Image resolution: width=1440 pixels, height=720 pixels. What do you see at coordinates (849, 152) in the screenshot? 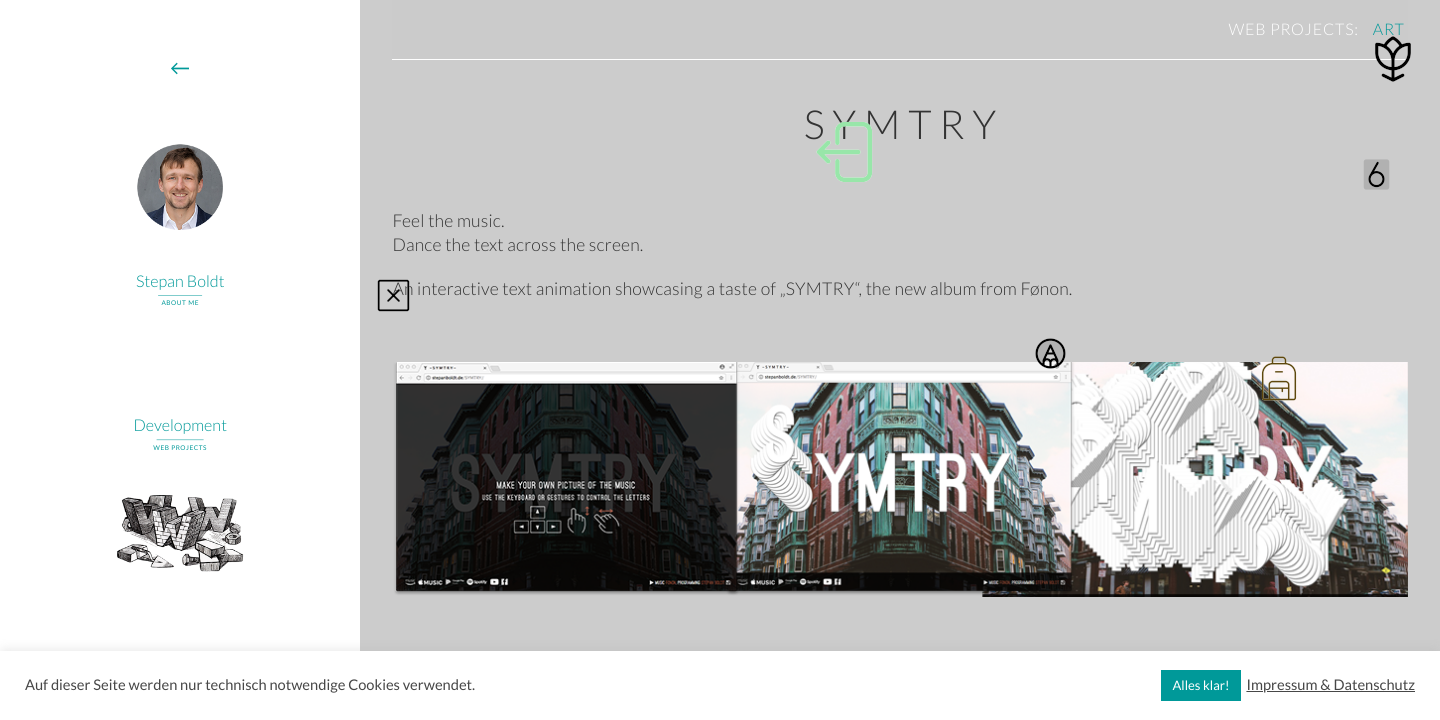
I see `log out of your account` at bounding box center [849, 152].